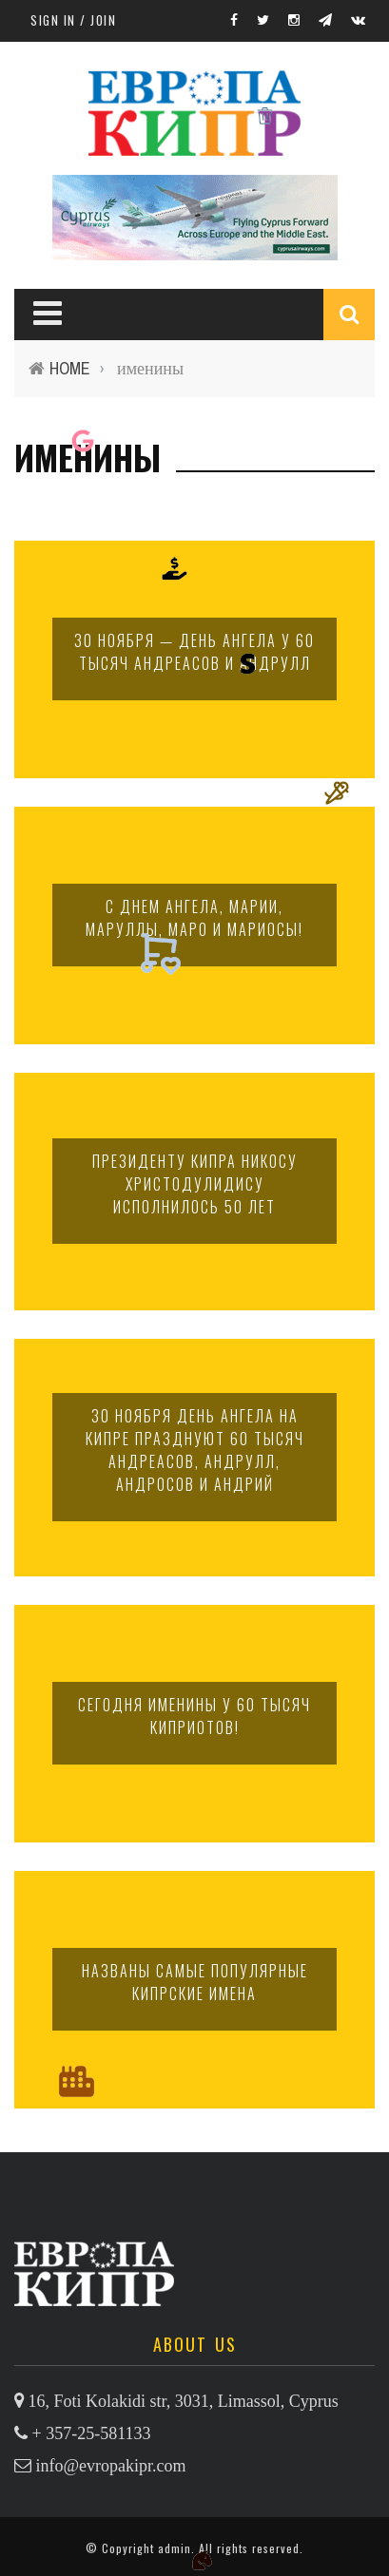 The width and height of the screenshot is (389, 2576). What do you see at coordinates (203, 2560) in the screenshot?
I see `chess game or strategy app` at bounding box center [203, 2560].